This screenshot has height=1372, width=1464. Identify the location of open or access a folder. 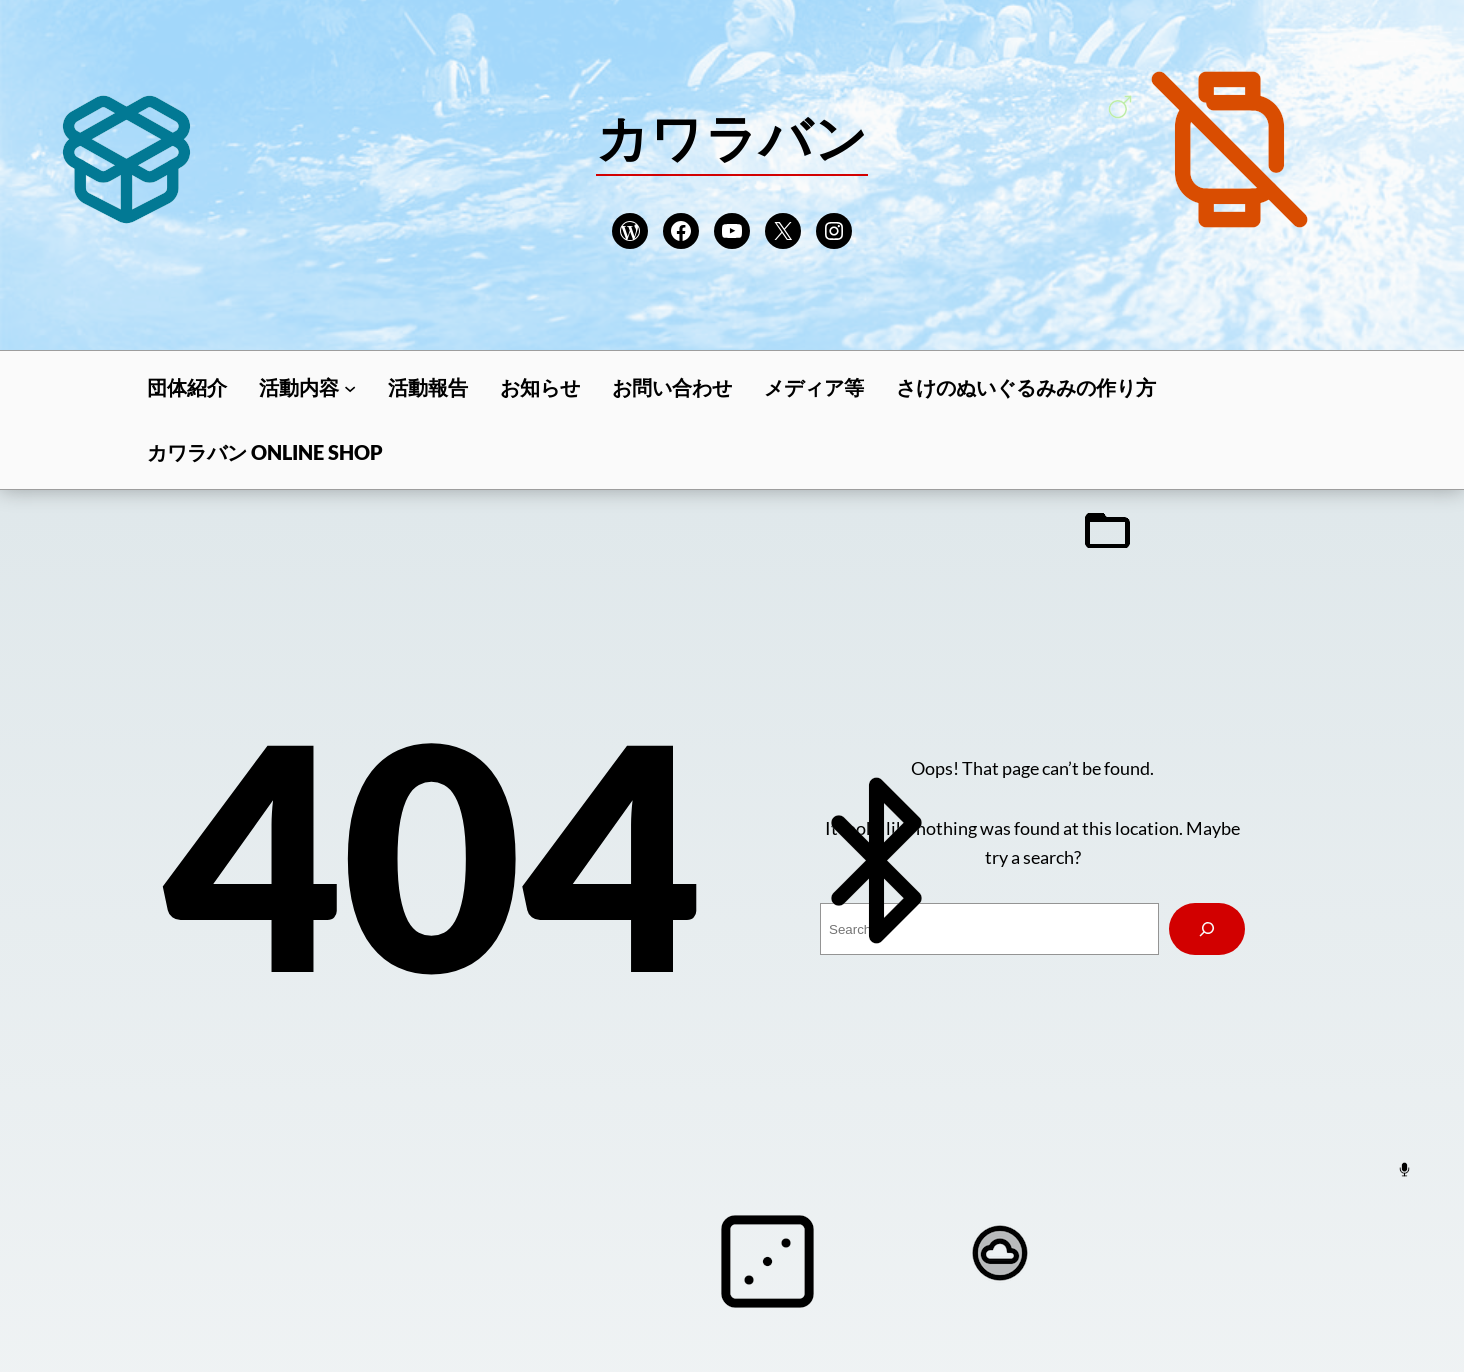
(1107, 530).